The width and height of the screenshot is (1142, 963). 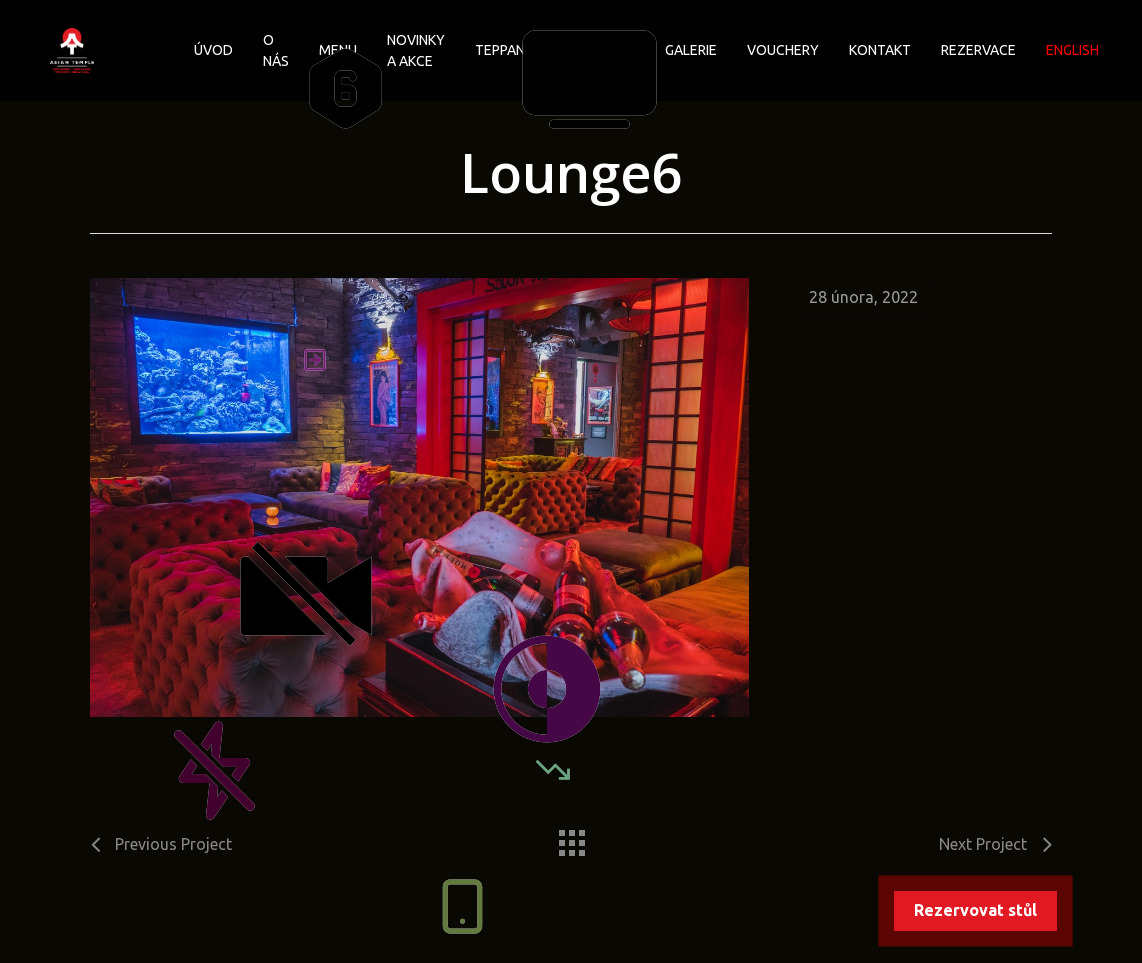 I want to click on access mobile device settings, so click(x=462, y=906).